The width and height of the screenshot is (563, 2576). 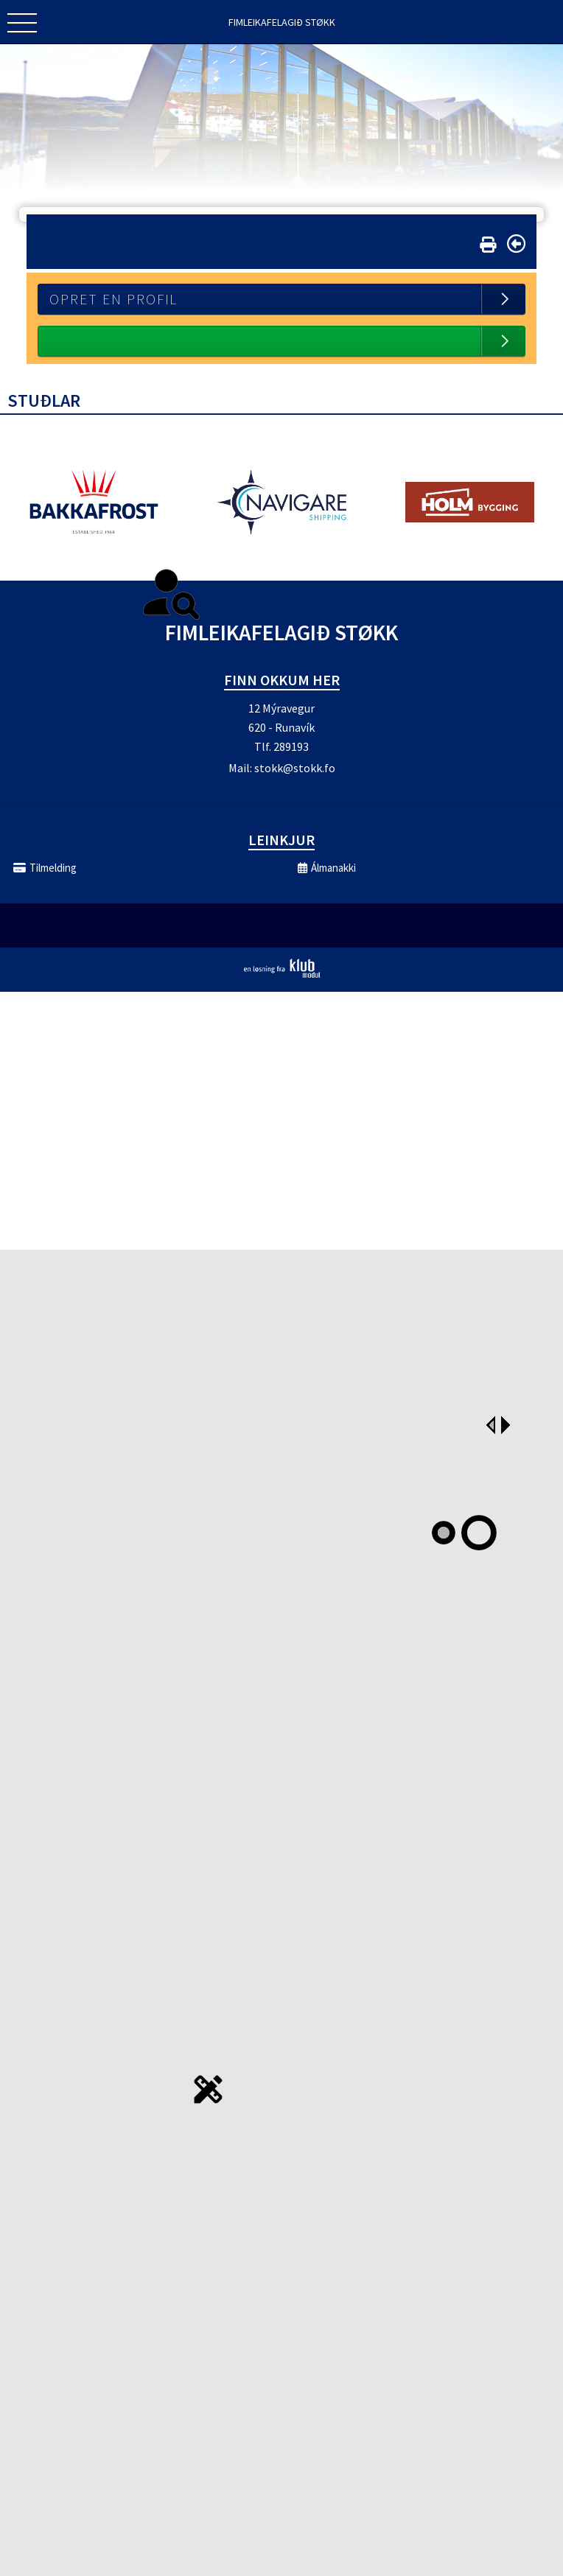 I want to click on indicates weak HDR signal or low dynamic range, so click(x=464, y=1533).